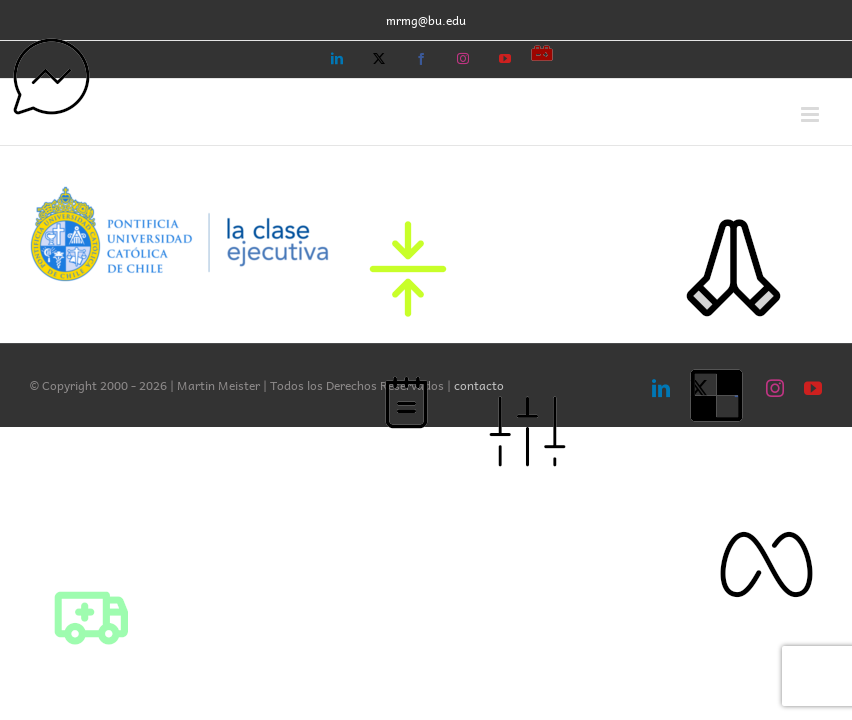 This screenshot has height=720, width=852. What do you see at coordinates (733, 269) in the screenshot?
I see `access prayer or meditation features` at bounding box center [733, 269].